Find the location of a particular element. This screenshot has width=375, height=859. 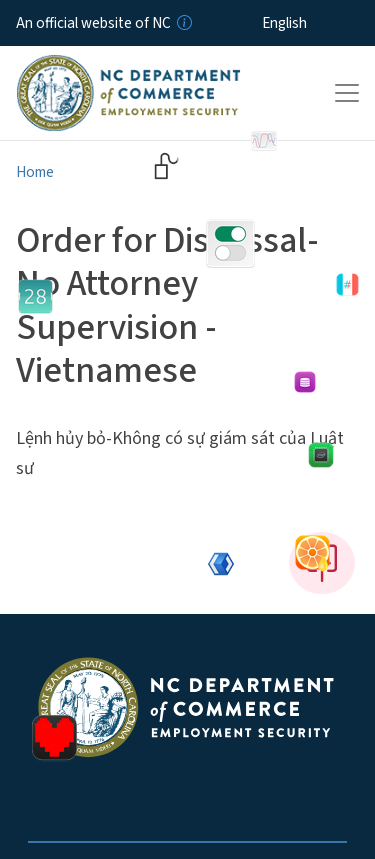

open gnome tweaks to customize desktop settings is located at coordinates (230, 243).